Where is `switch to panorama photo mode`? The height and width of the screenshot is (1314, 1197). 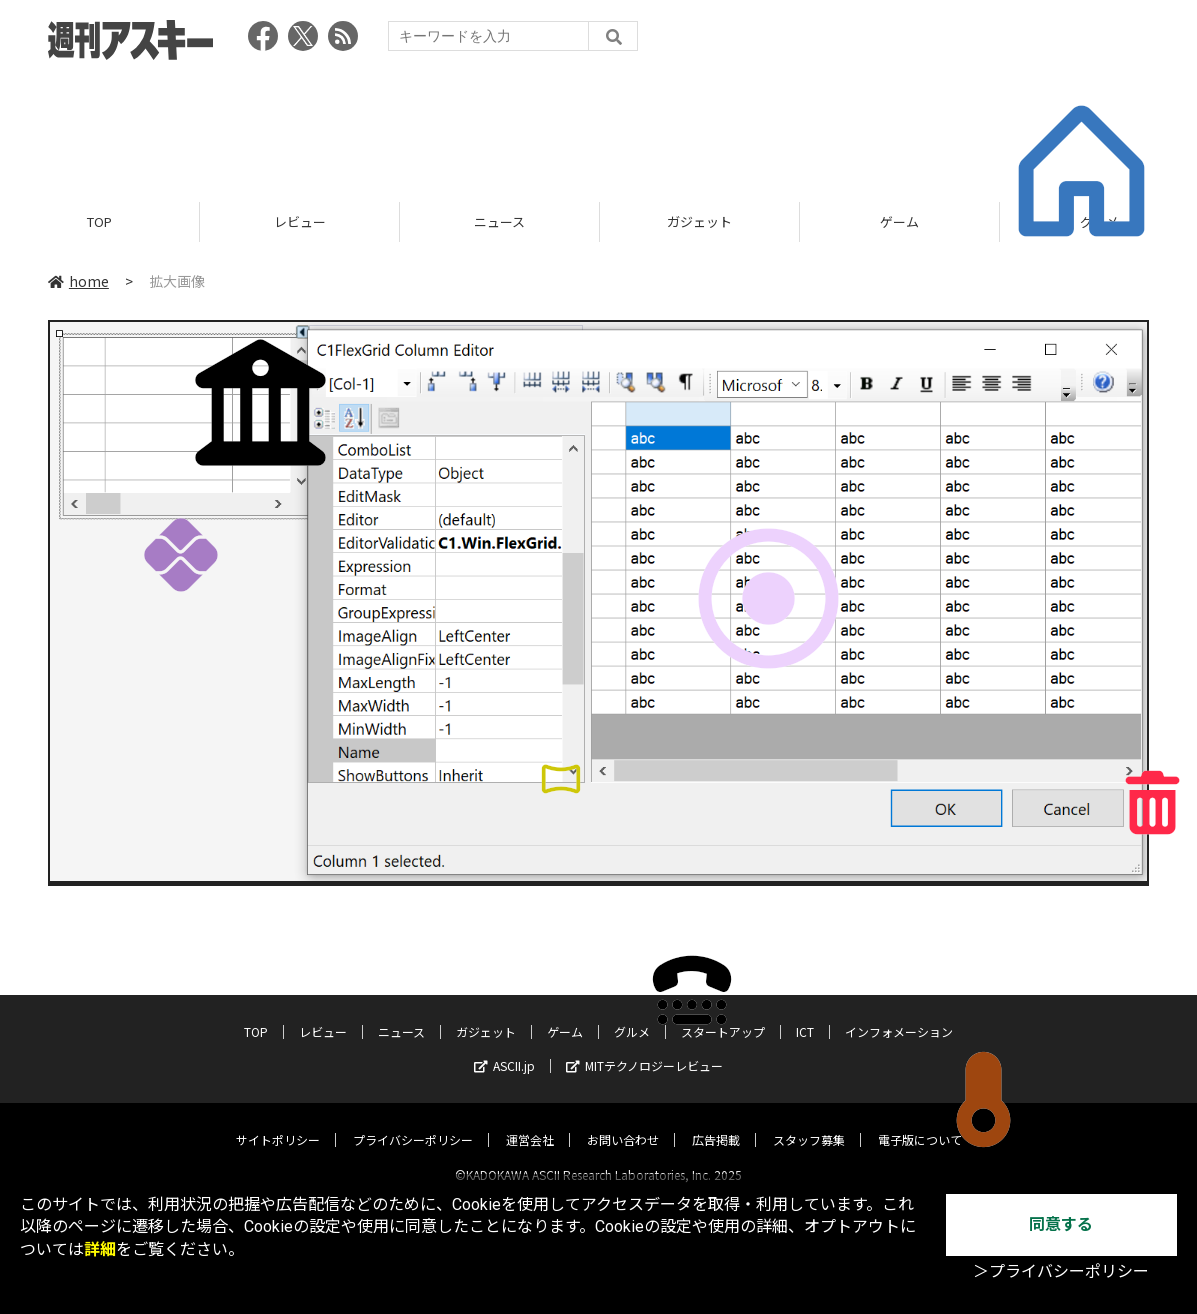 switch to panorama photo mode is located at coordinates (561, 779).